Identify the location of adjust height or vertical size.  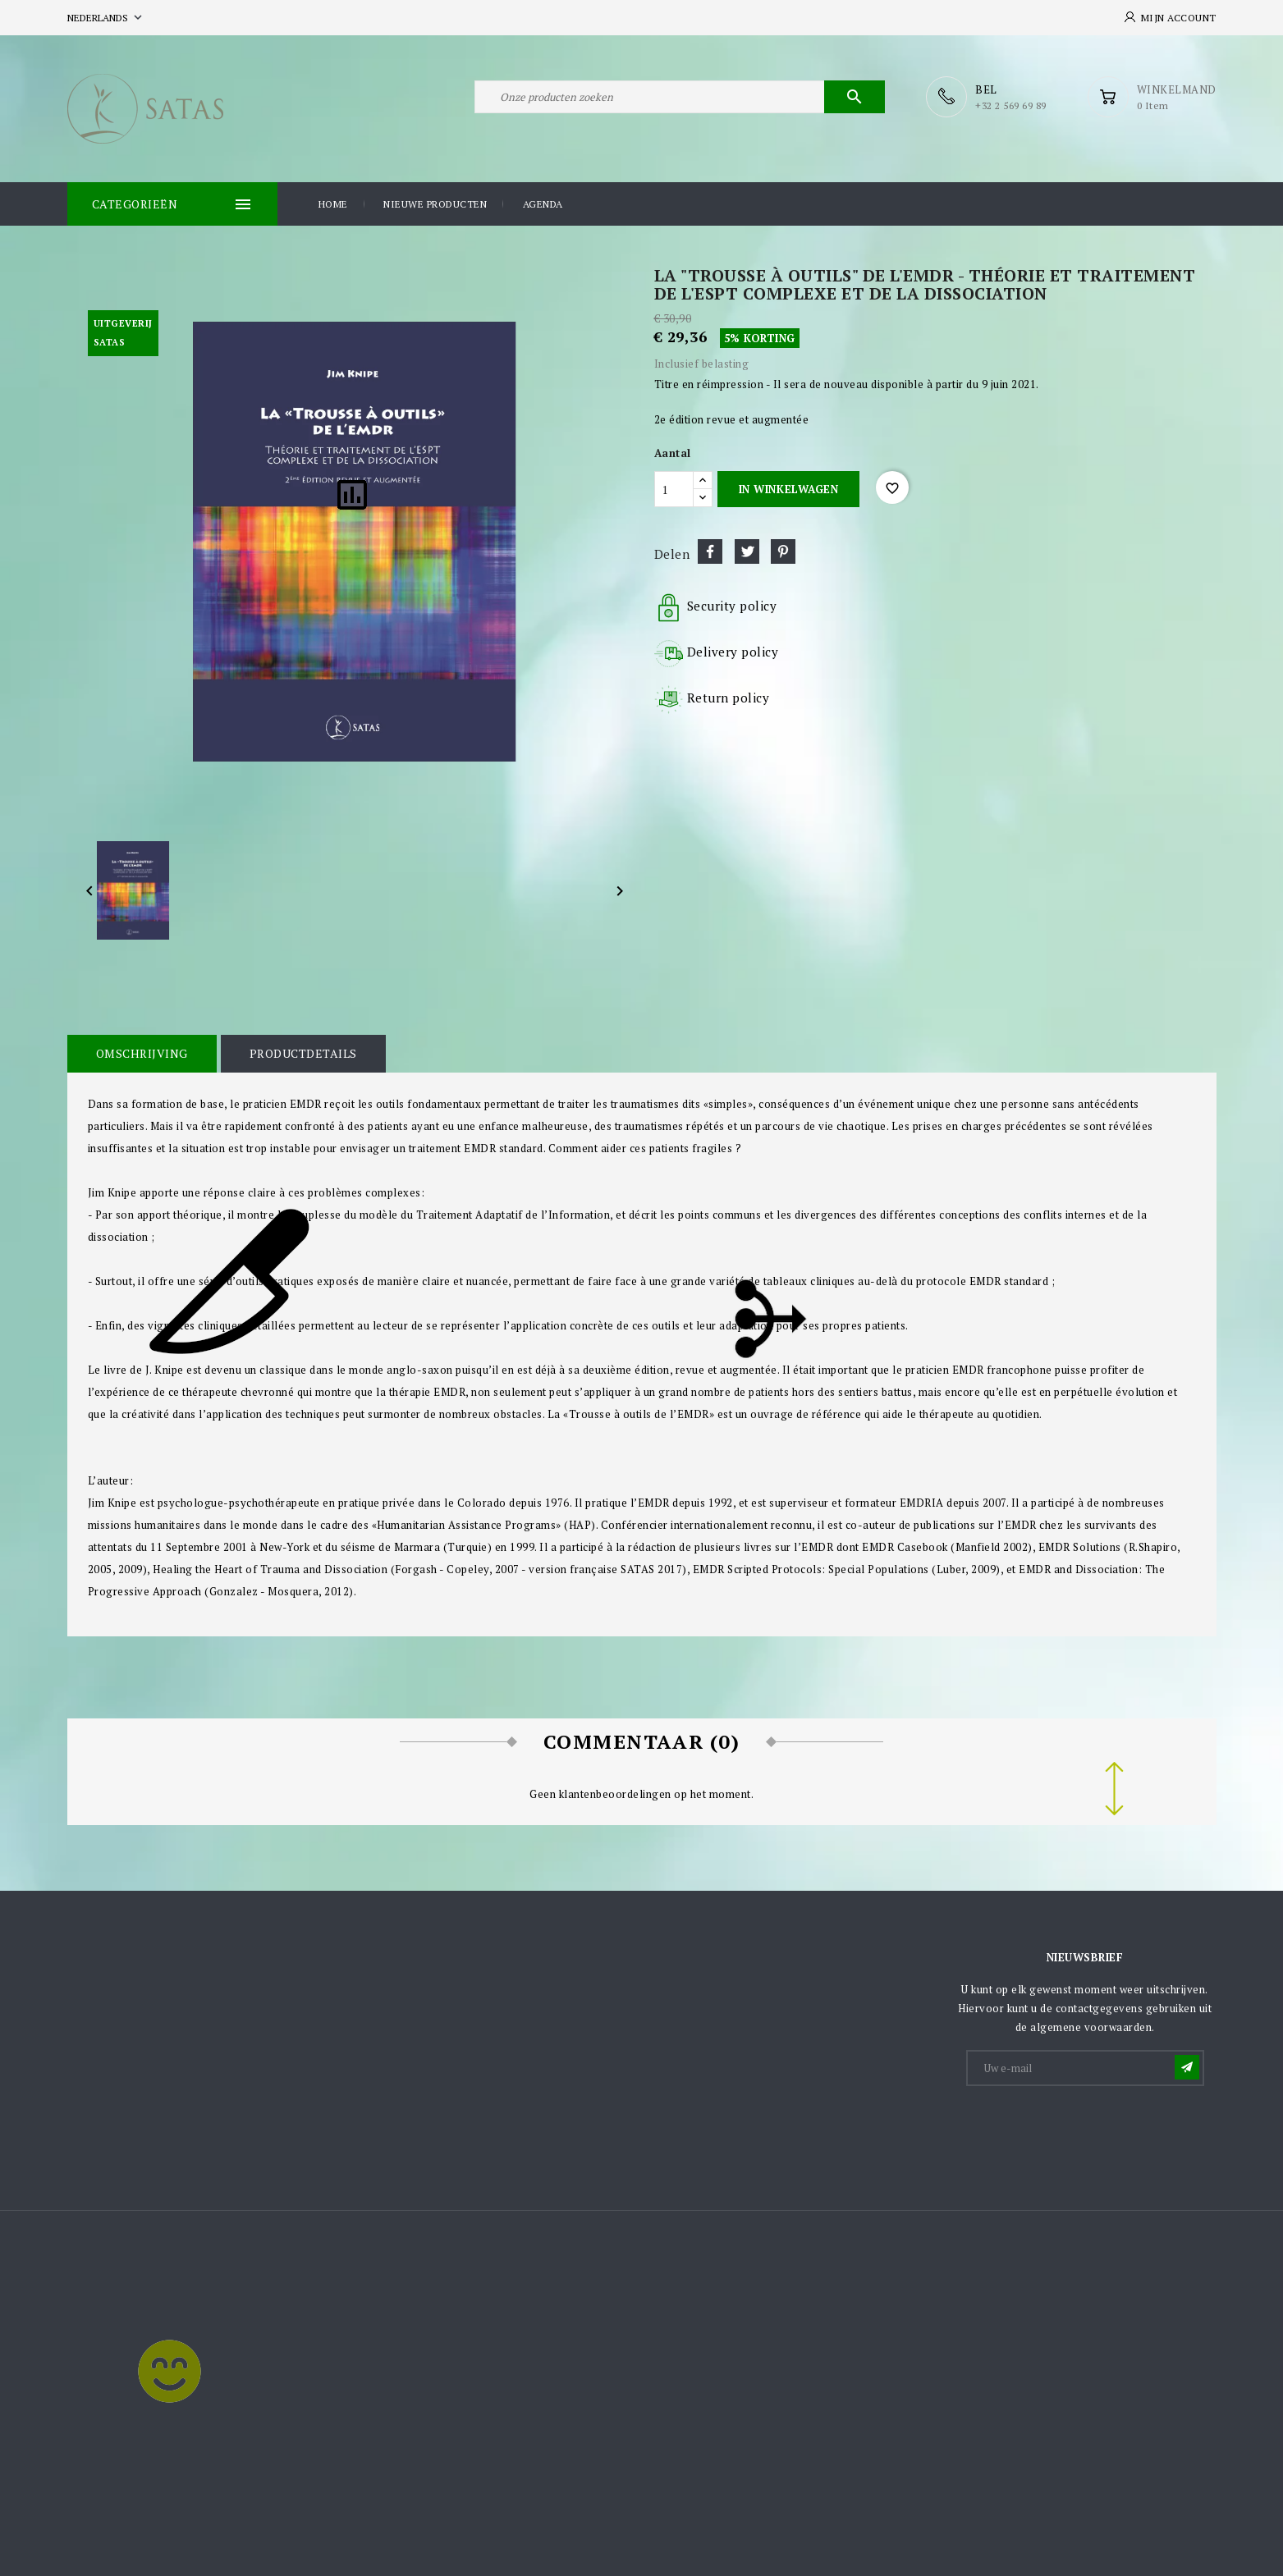
(1114, 1788).